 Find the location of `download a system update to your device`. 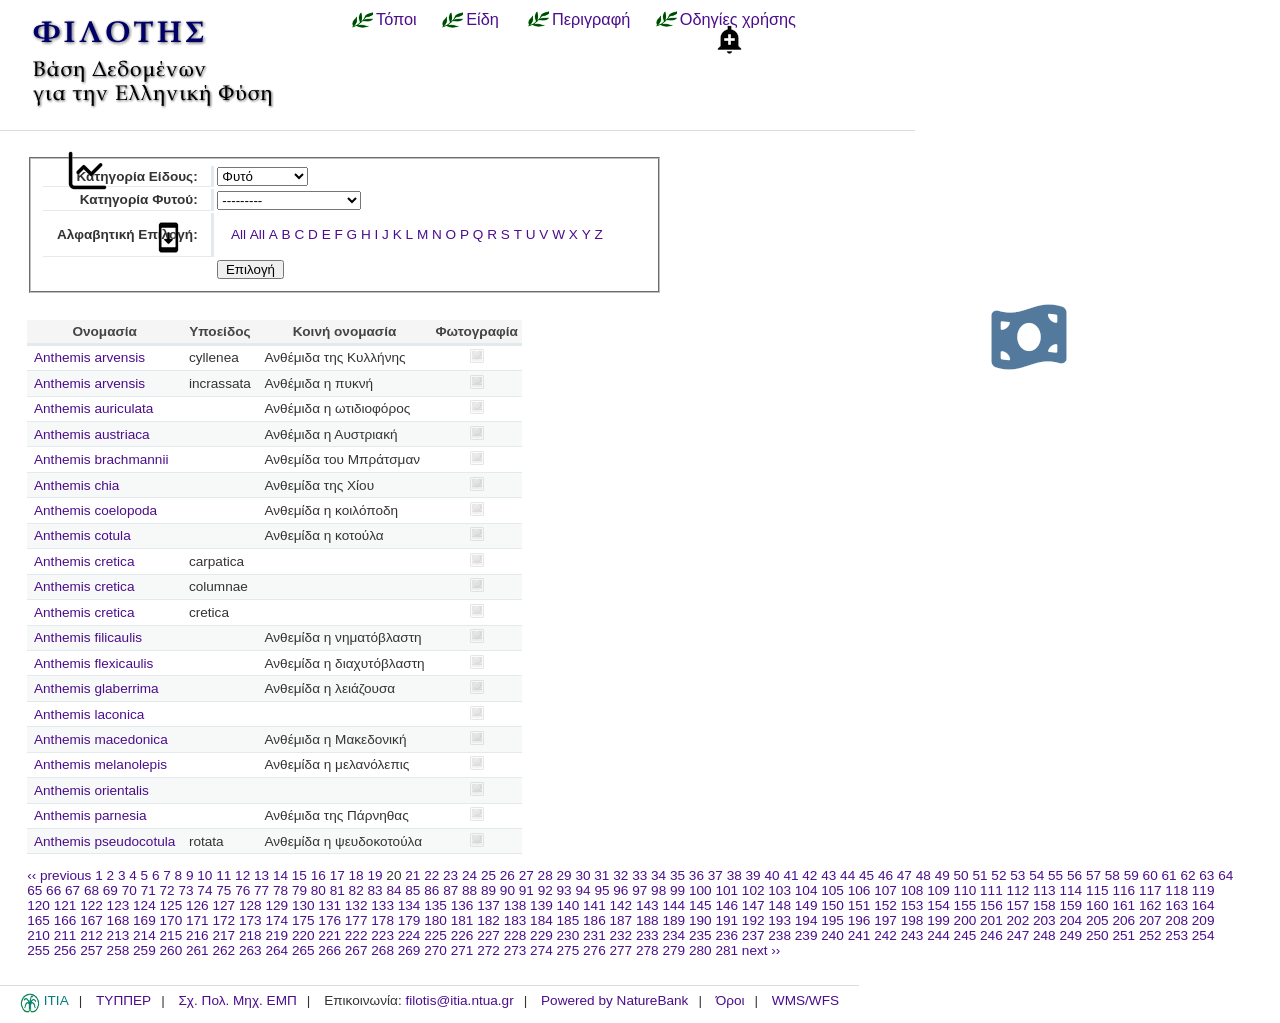

download a system update to your device is located at coordinates (168, 237).